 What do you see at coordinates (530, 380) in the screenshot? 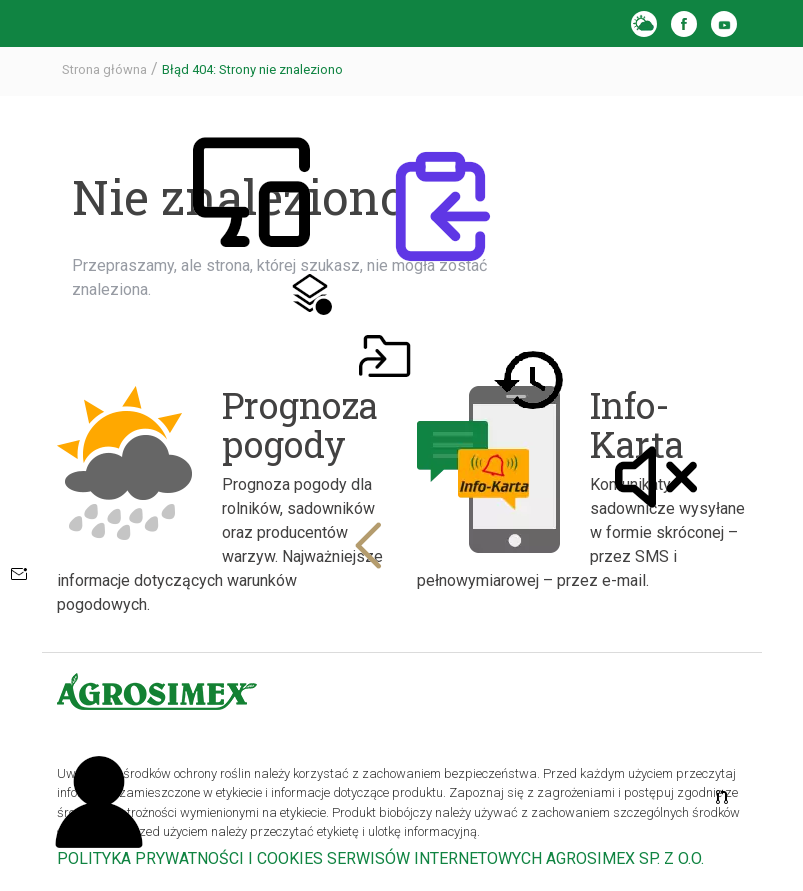
I see `view browsing or activity history` at bounding box center [530, 380].